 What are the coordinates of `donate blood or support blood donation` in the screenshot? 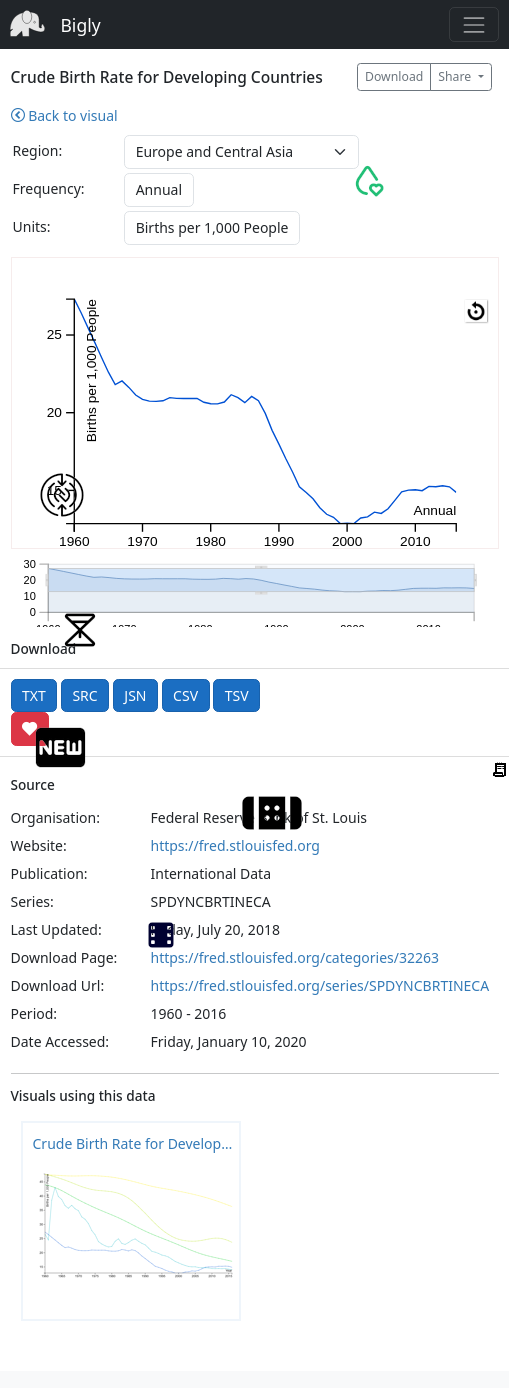 It's located at (367, 180).